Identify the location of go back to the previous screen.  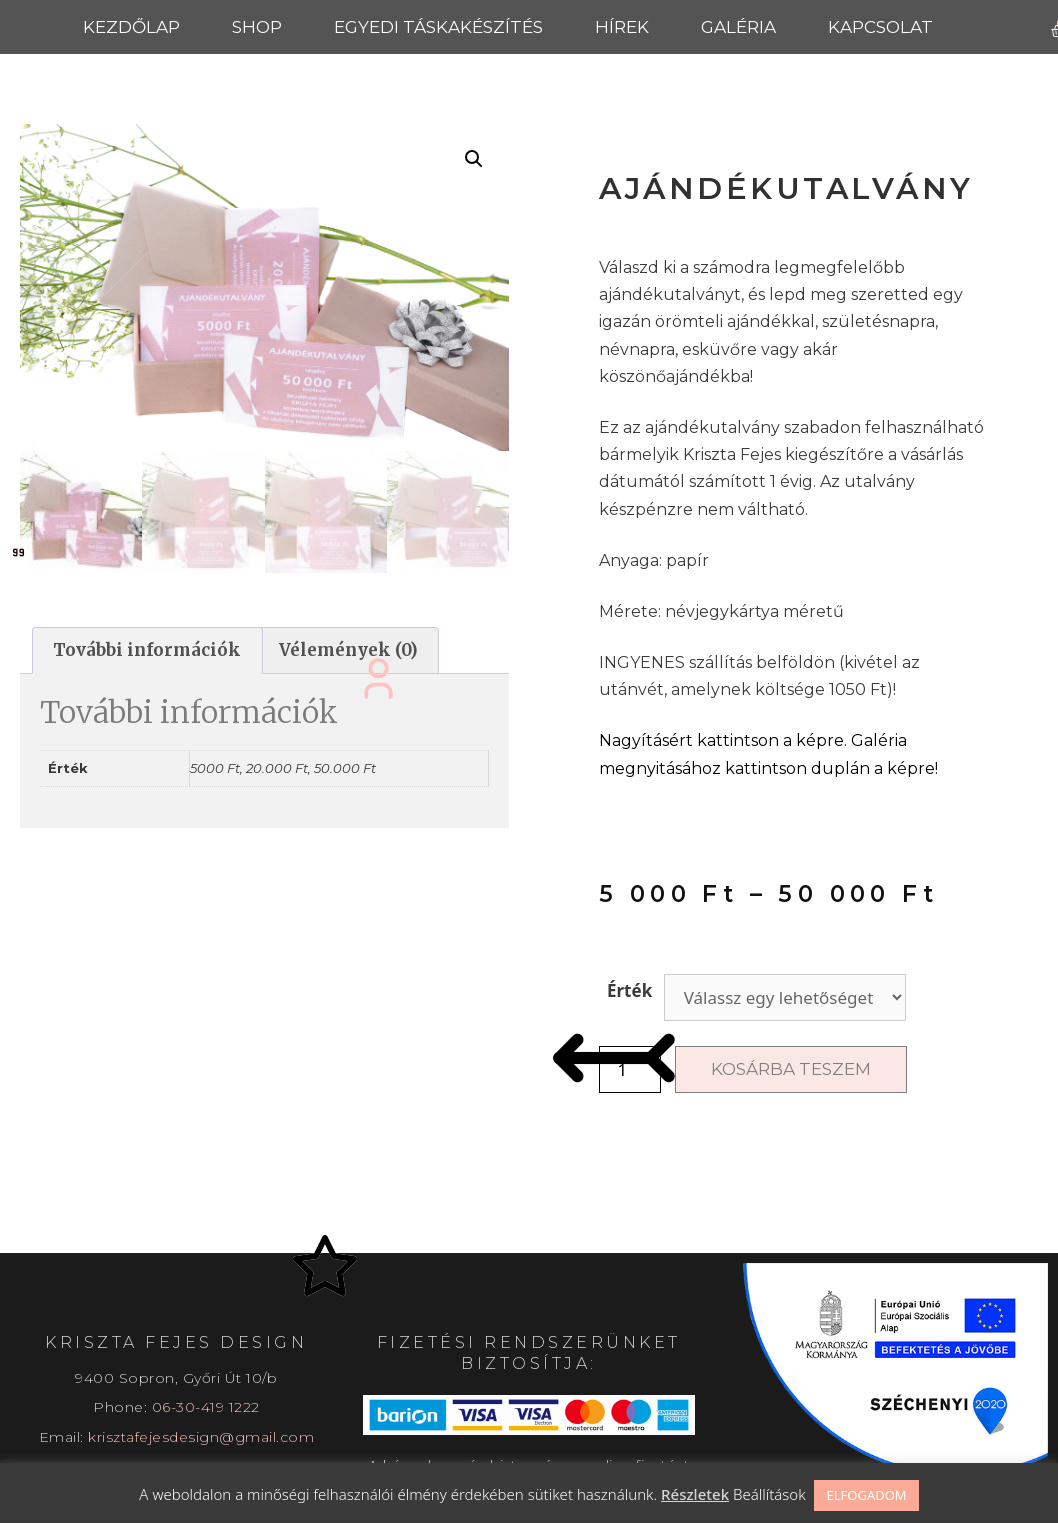
(614, 1058).